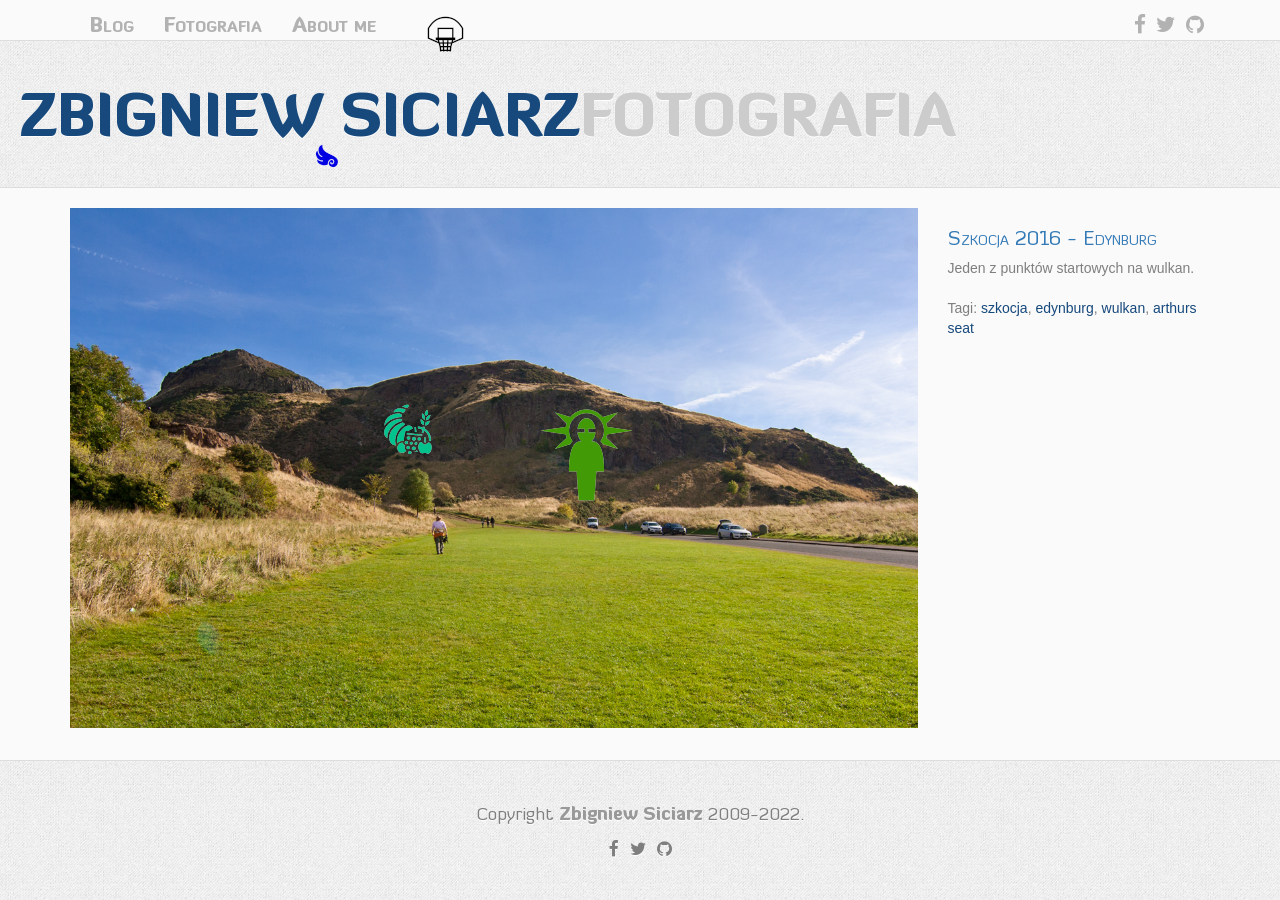 The image size is (1280, 900). What do you see at coordinates (445, 34) in the screenshot?
I see `access basketball game or sports section` at bounding box center [445, 34].